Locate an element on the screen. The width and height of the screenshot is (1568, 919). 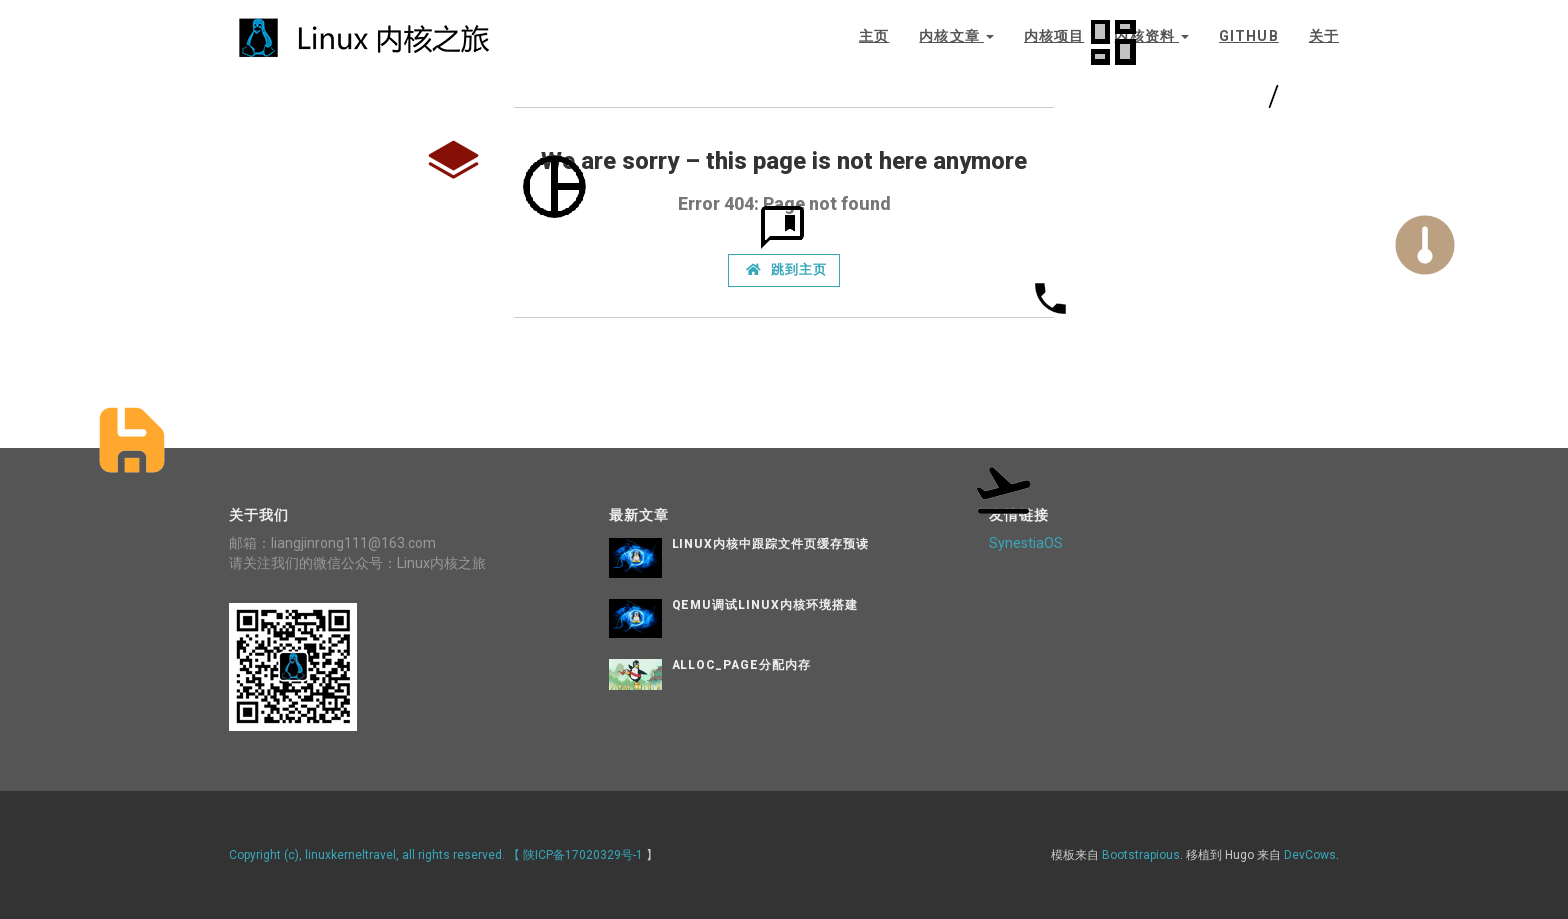
indicates a disabled or unavailable feature is located at coordinates (1273, 96).